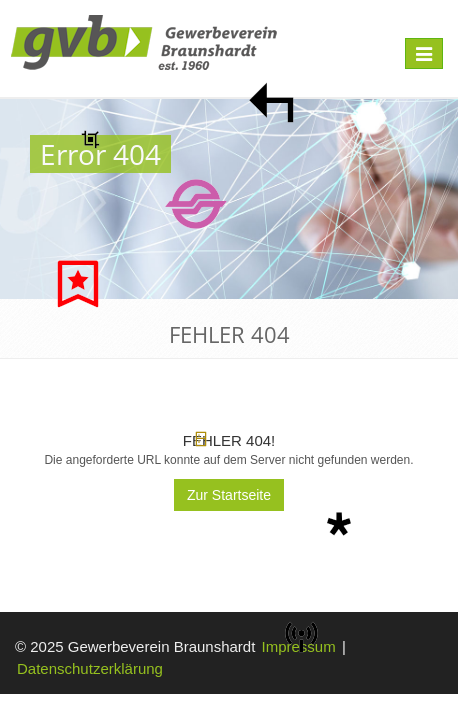  I want to click on bookmark this item as a favorite, so click(78, 283).